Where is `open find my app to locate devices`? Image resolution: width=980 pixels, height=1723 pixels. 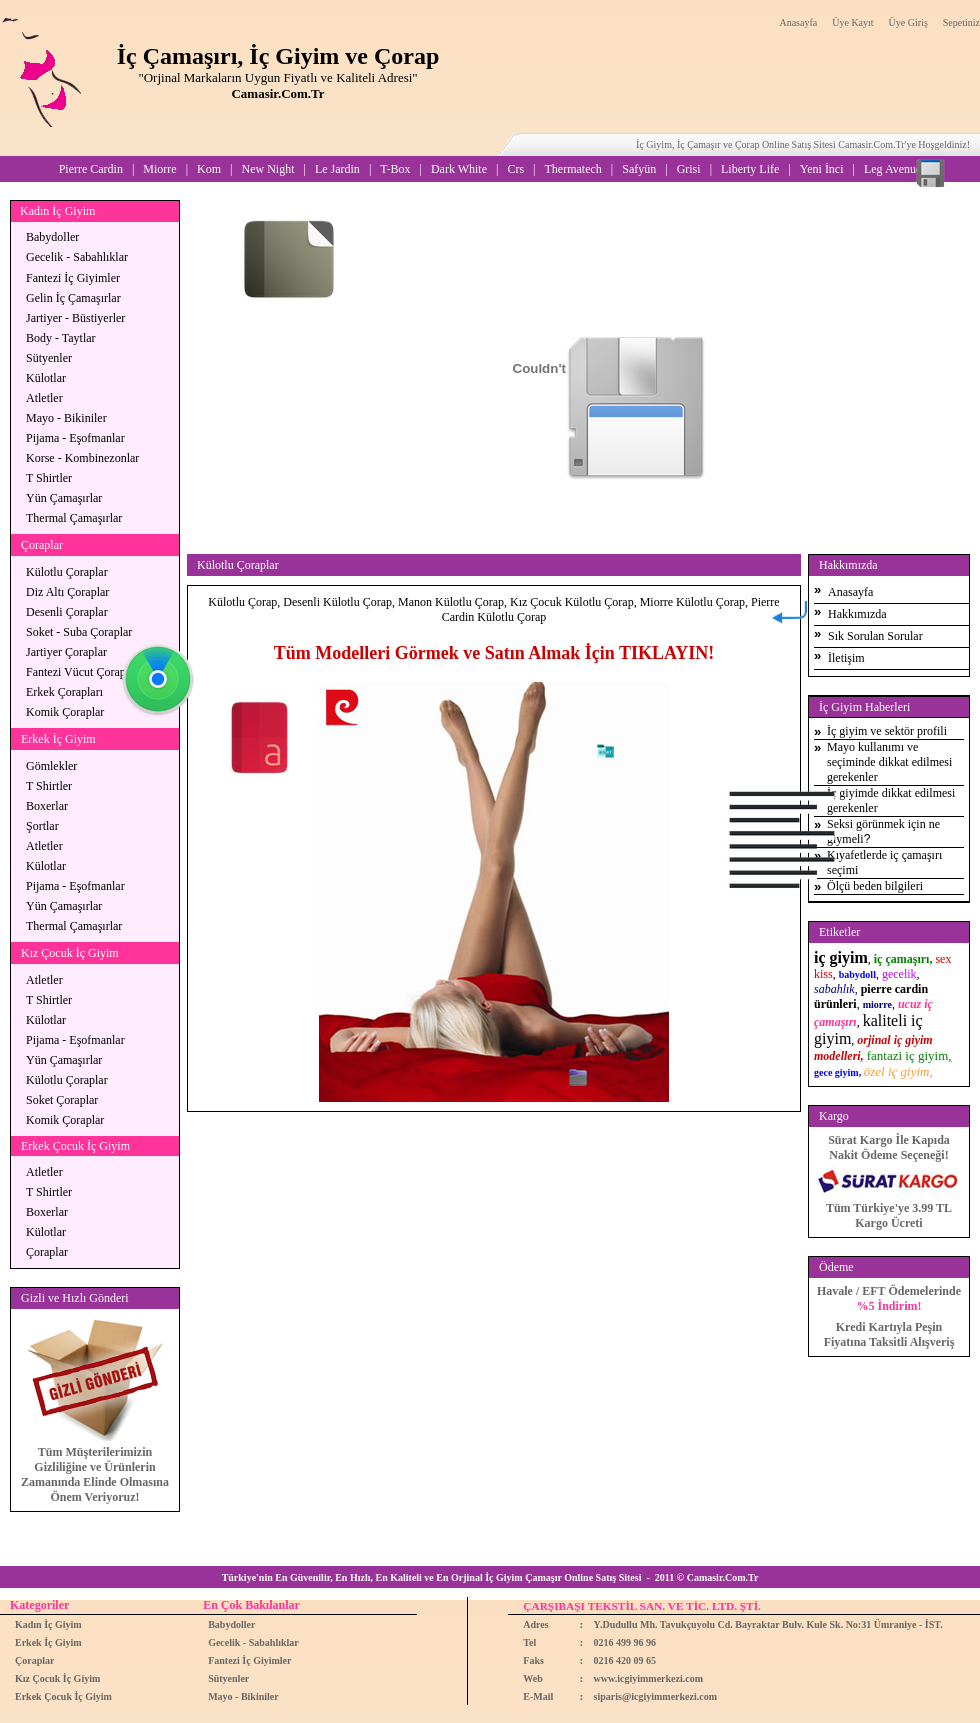
open find my app to locate devices is located at coordinates (158, 679).